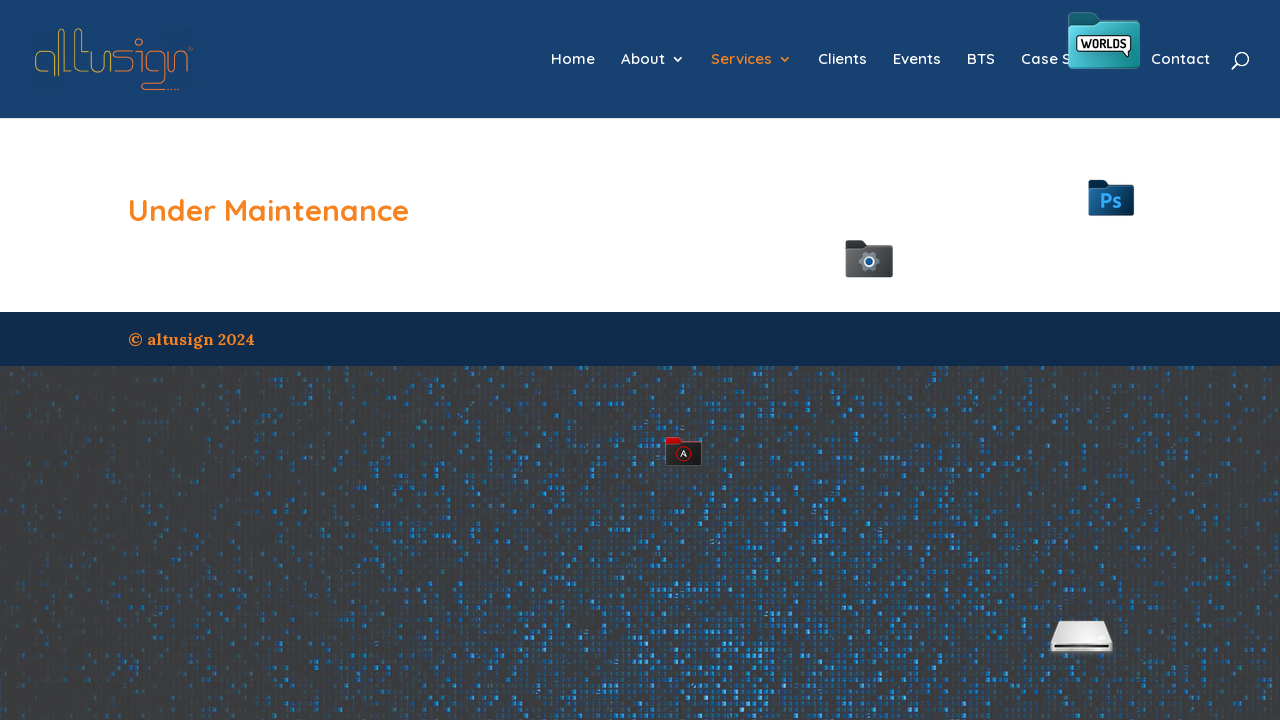 The width and height of the screenshot is (1280, 720). What do you see at coordinates (1111, 199) in the screenshot?
I see `open folder containing adobe photoshop files` at bounding box center [1111, 199].